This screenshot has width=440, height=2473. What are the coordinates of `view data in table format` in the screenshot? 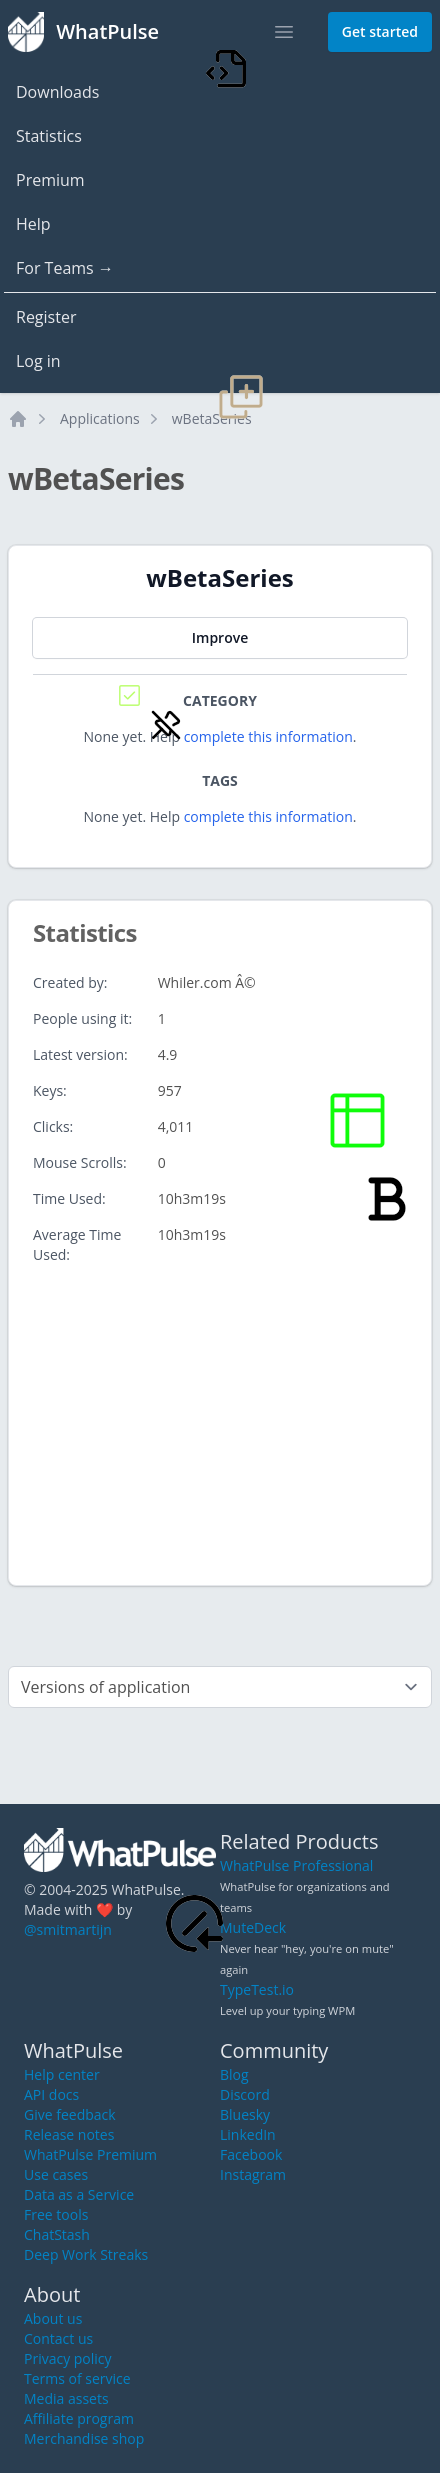 It's located at (357, 1120).